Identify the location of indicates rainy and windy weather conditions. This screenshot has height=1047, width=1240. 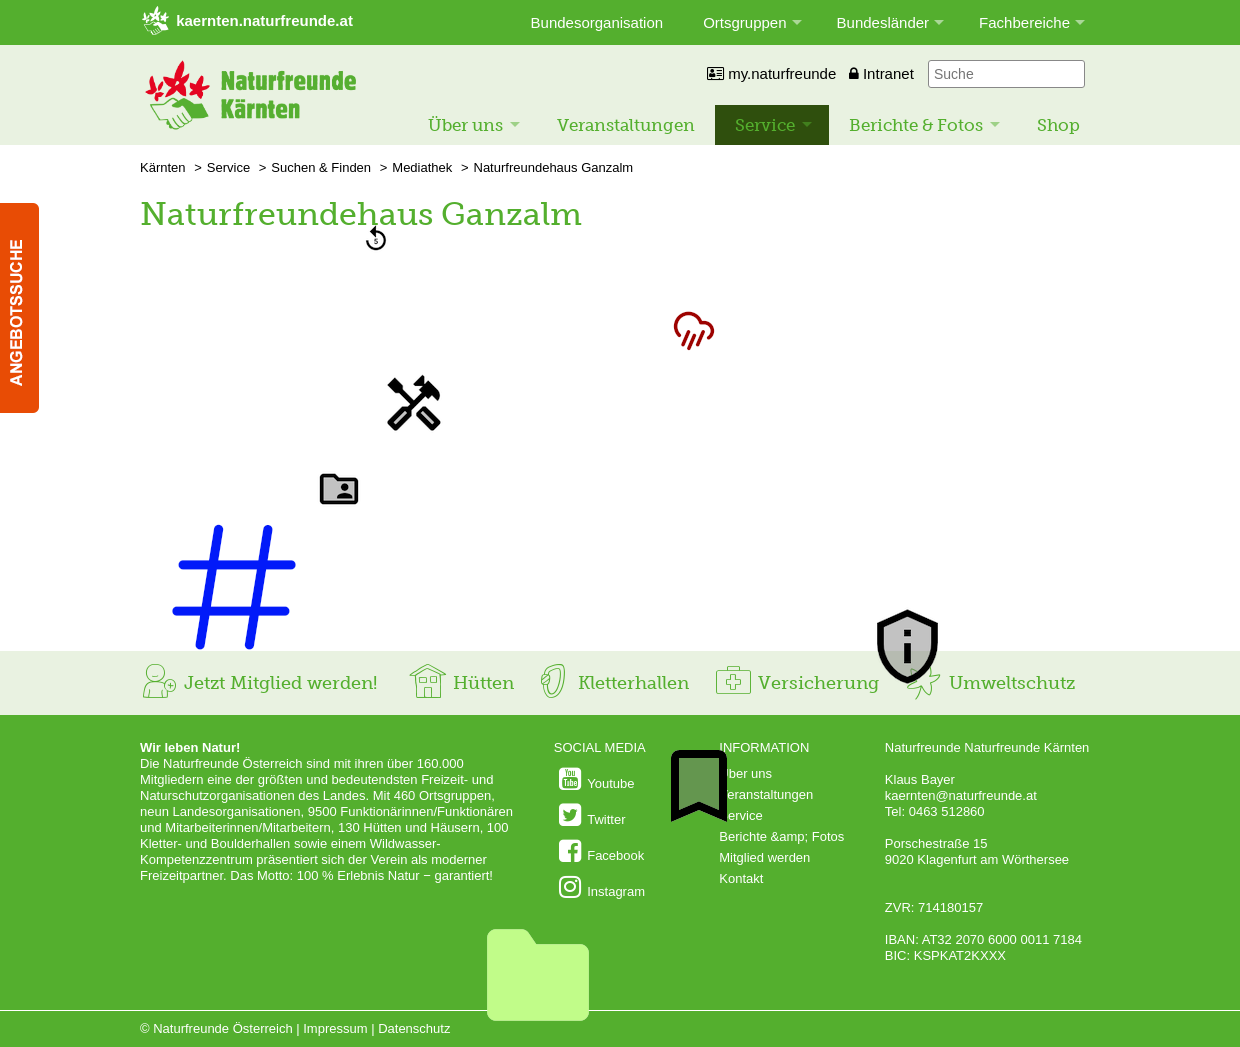
(694, 330).